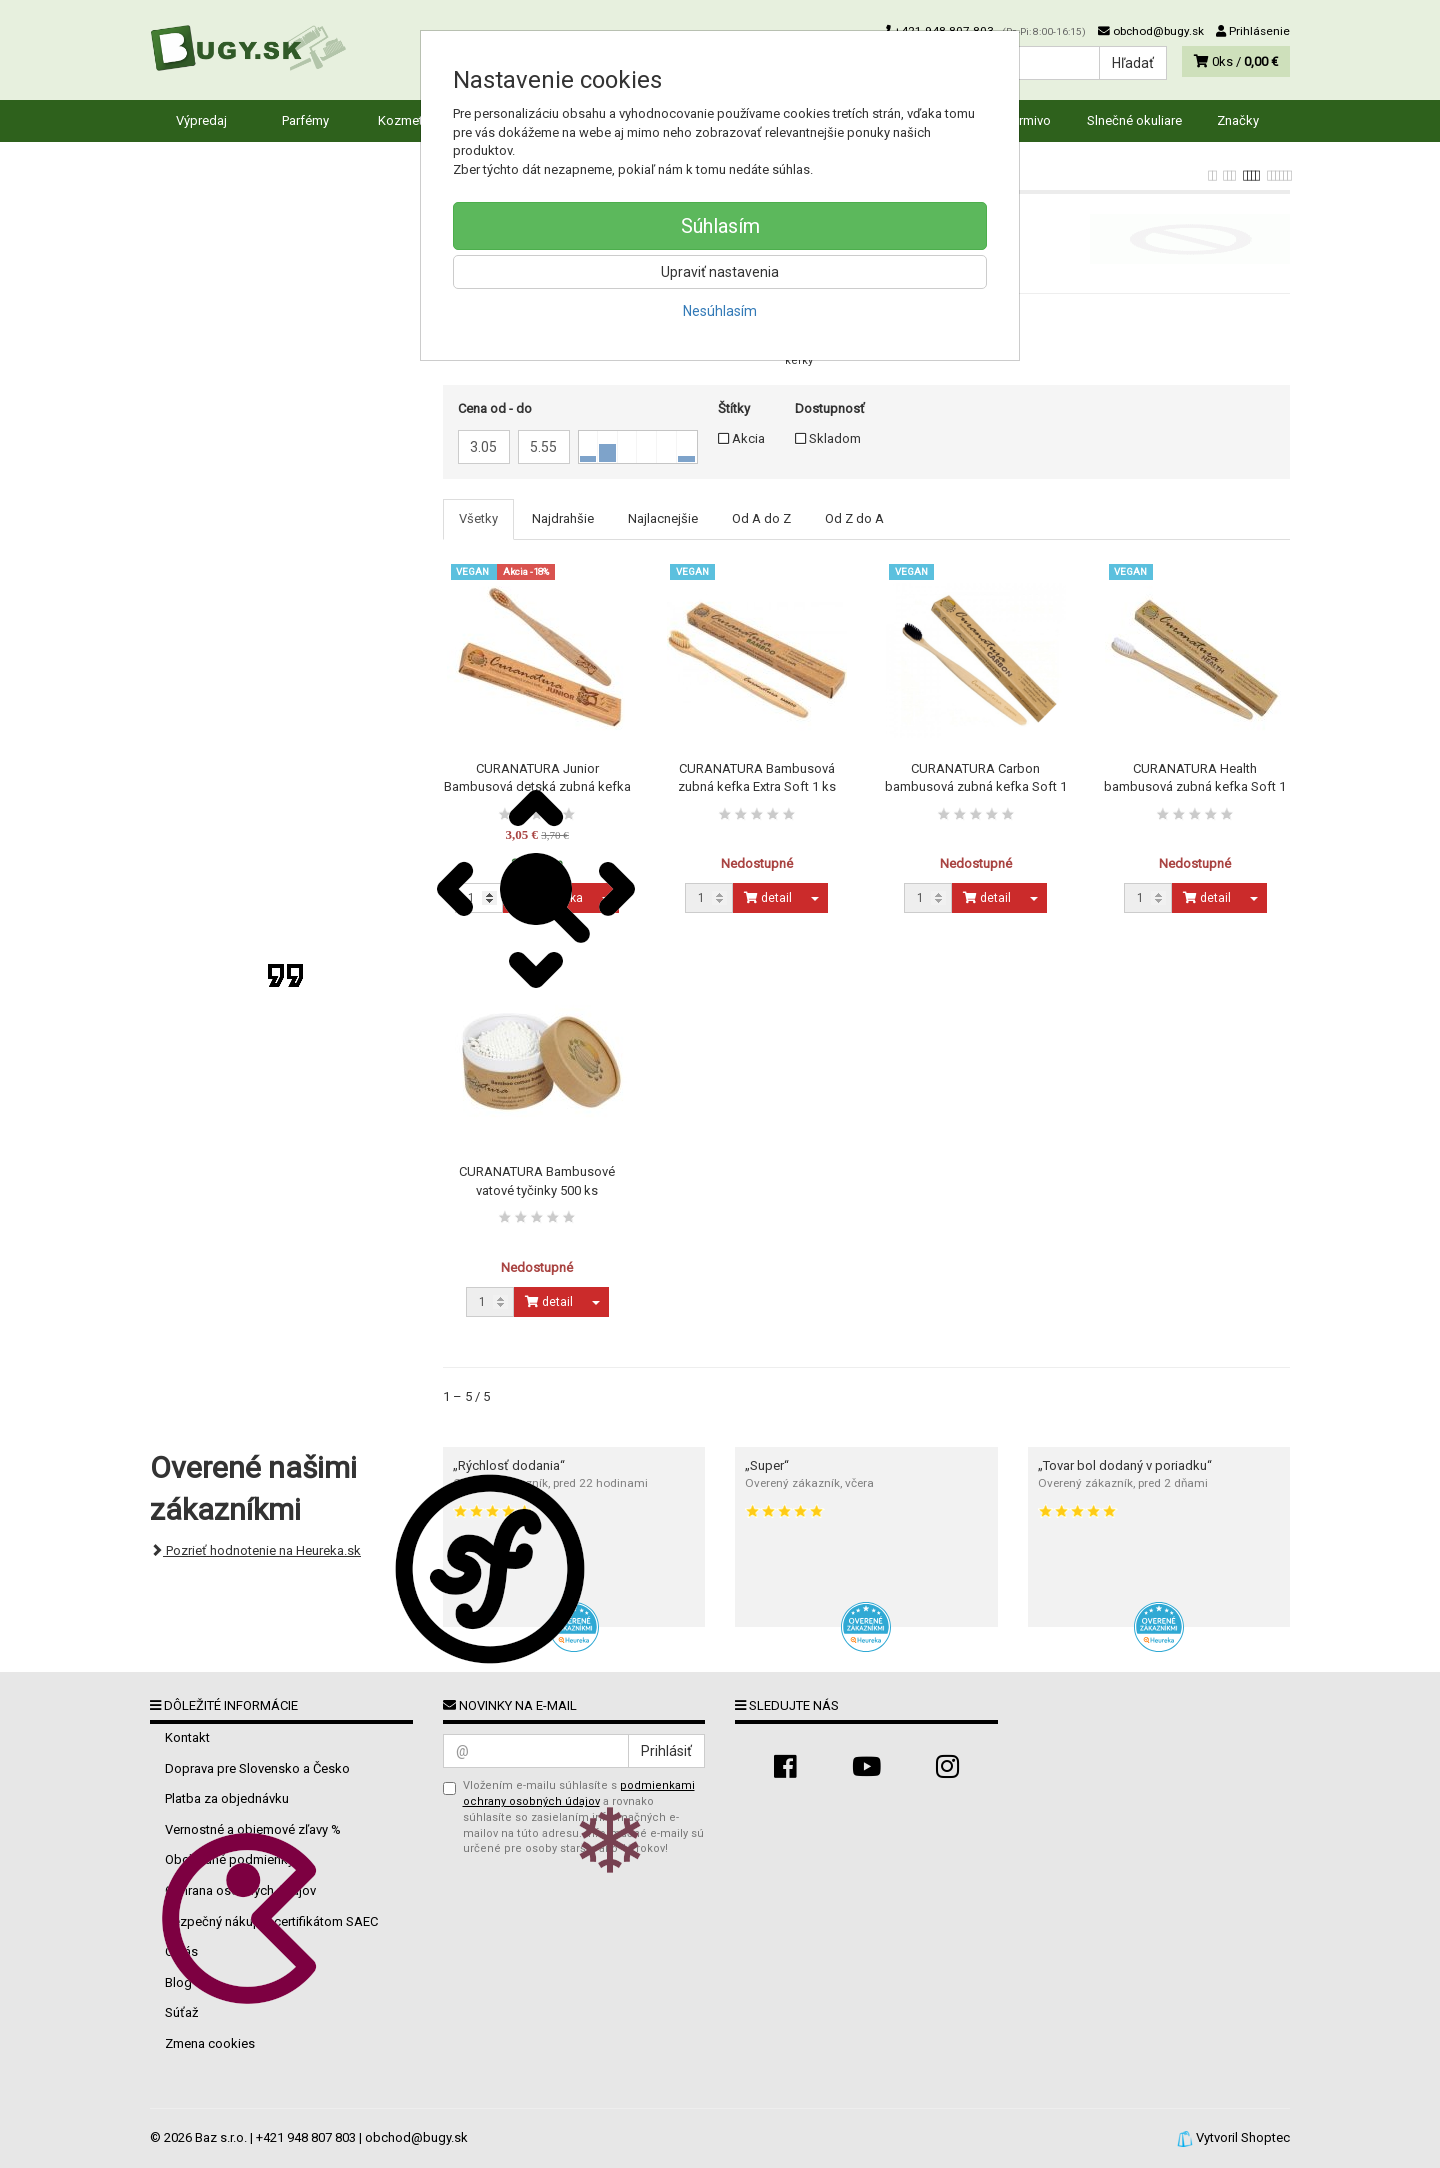 This screenshot has width=1440, height=2168. What do you see at coordinates (536, 889) in the screenshot?
I see `pan and zoom controls for map or image navigation` at bounding box center [536, 889].